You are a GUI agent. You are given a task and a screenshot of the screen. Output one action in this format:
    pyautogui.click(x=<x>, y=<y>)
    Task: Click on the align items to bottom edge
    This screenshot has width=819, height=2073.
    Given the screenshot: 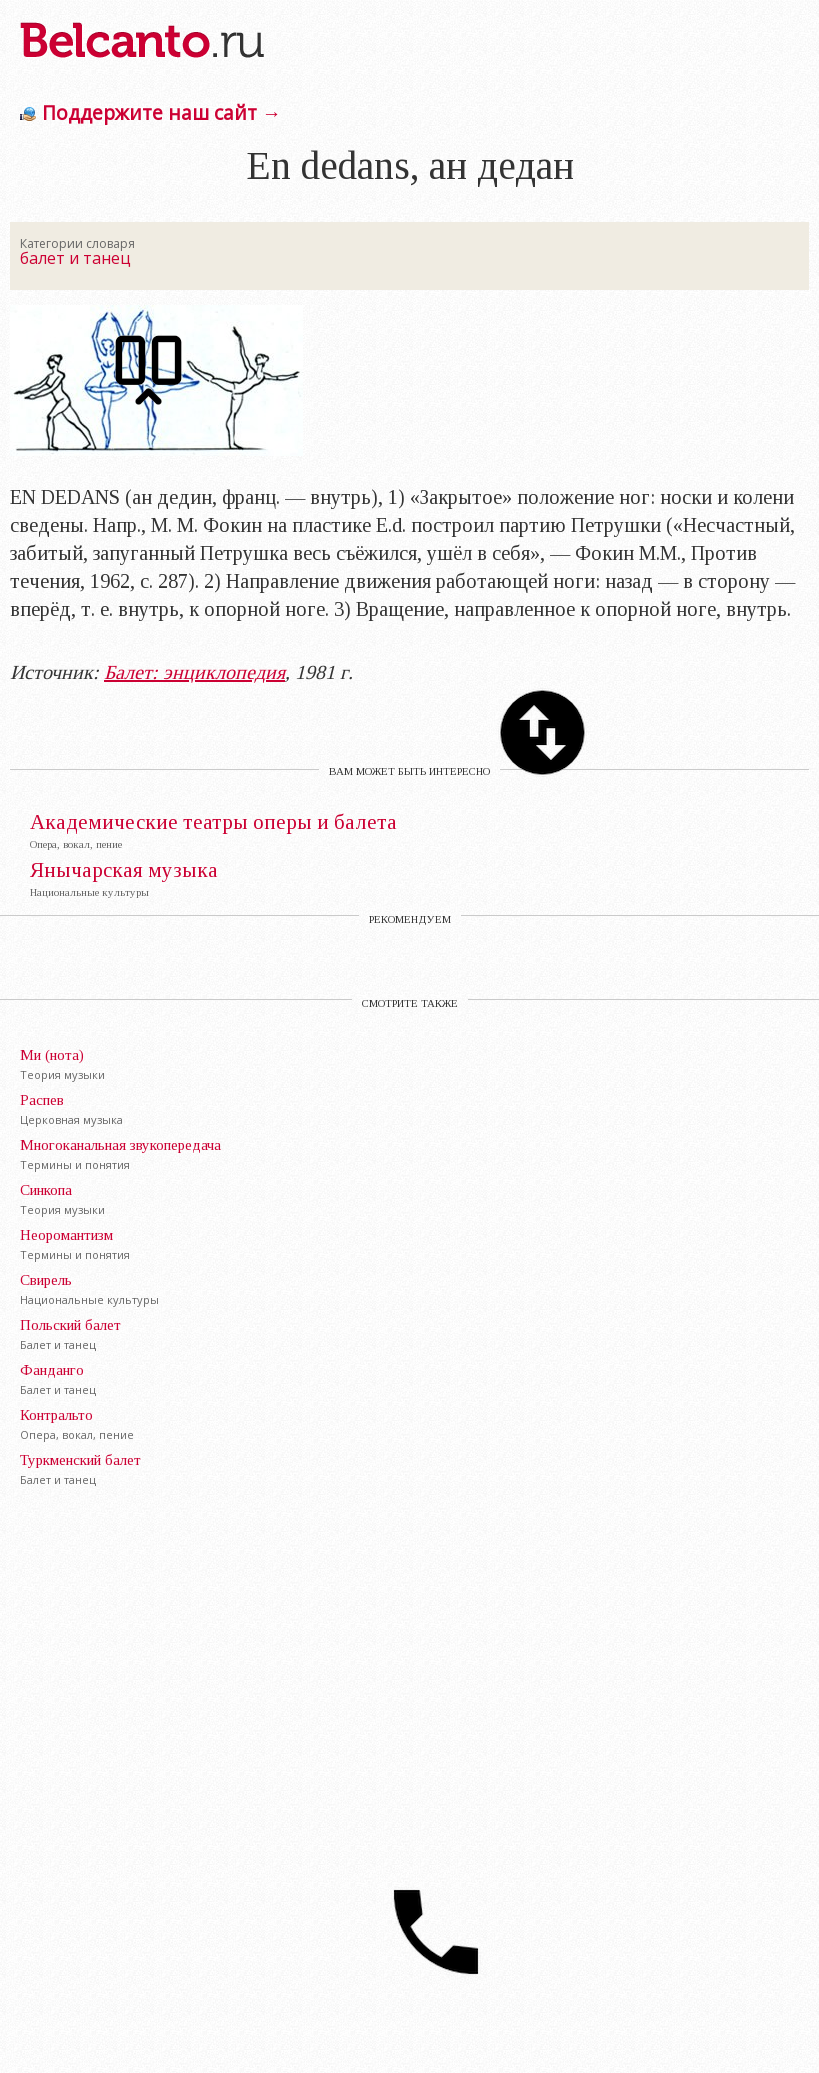 What is the action you would take?
    pyautogui.click(x=148, y=368)
    